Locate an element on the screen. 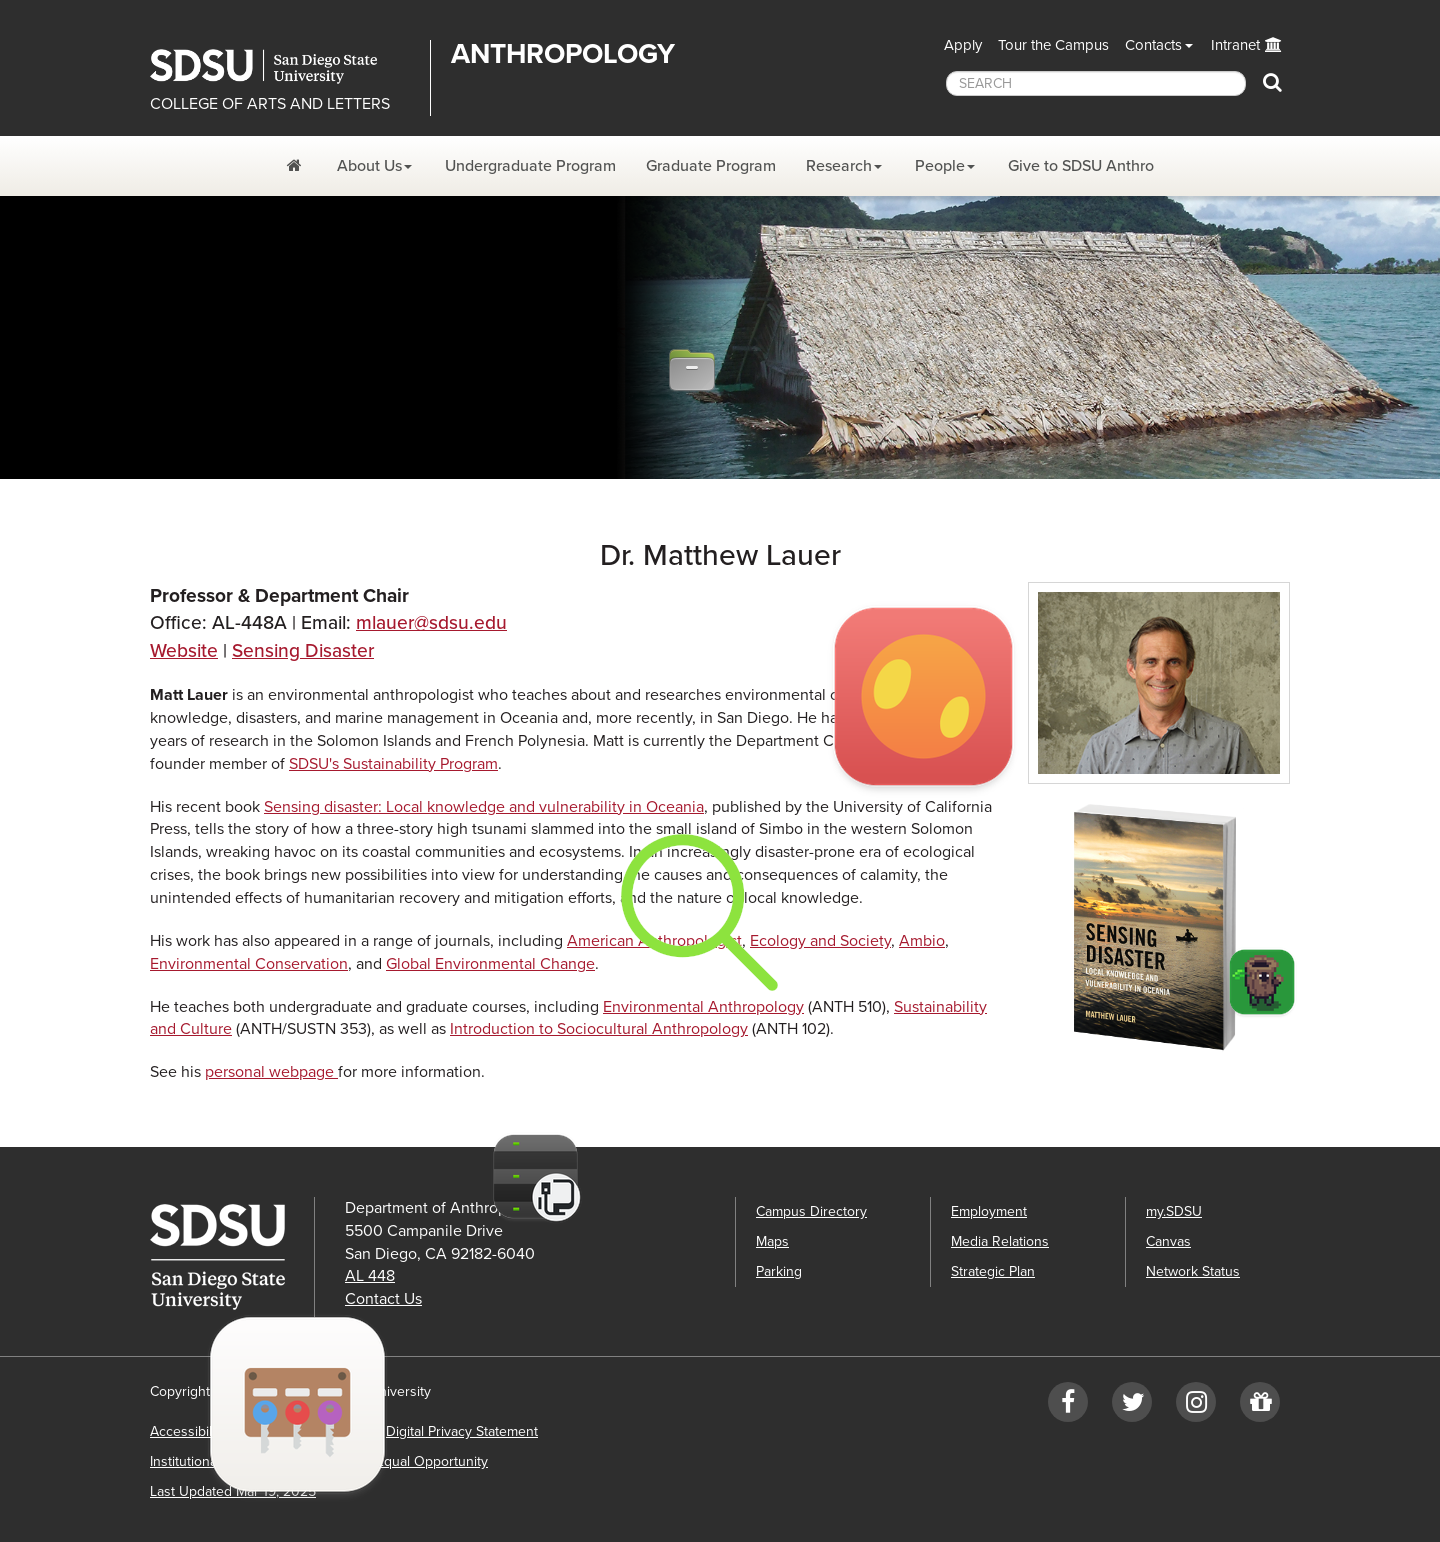 The height and width of the screenshot is (1542, 1440). open keyrack password manager is located at coordinates (297, 1404).